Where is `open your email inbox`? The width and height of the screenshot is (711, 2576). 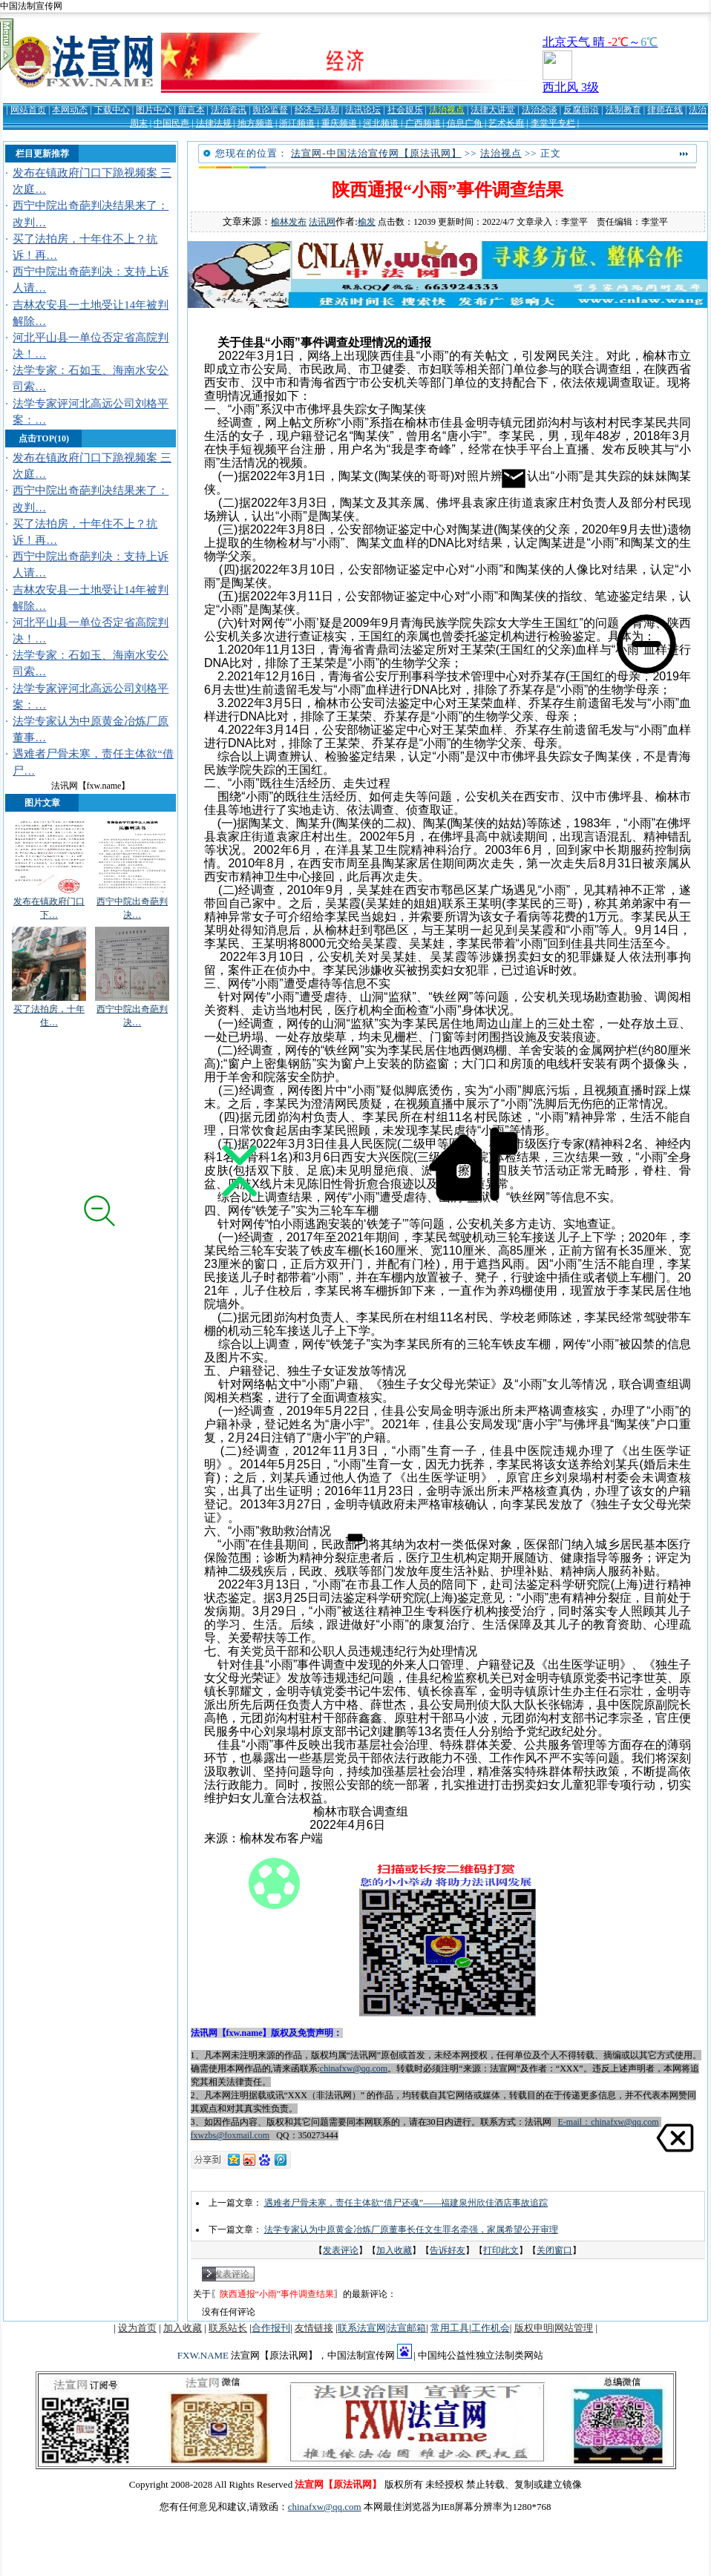
open your email inbox is located at coordinates (514, 479).